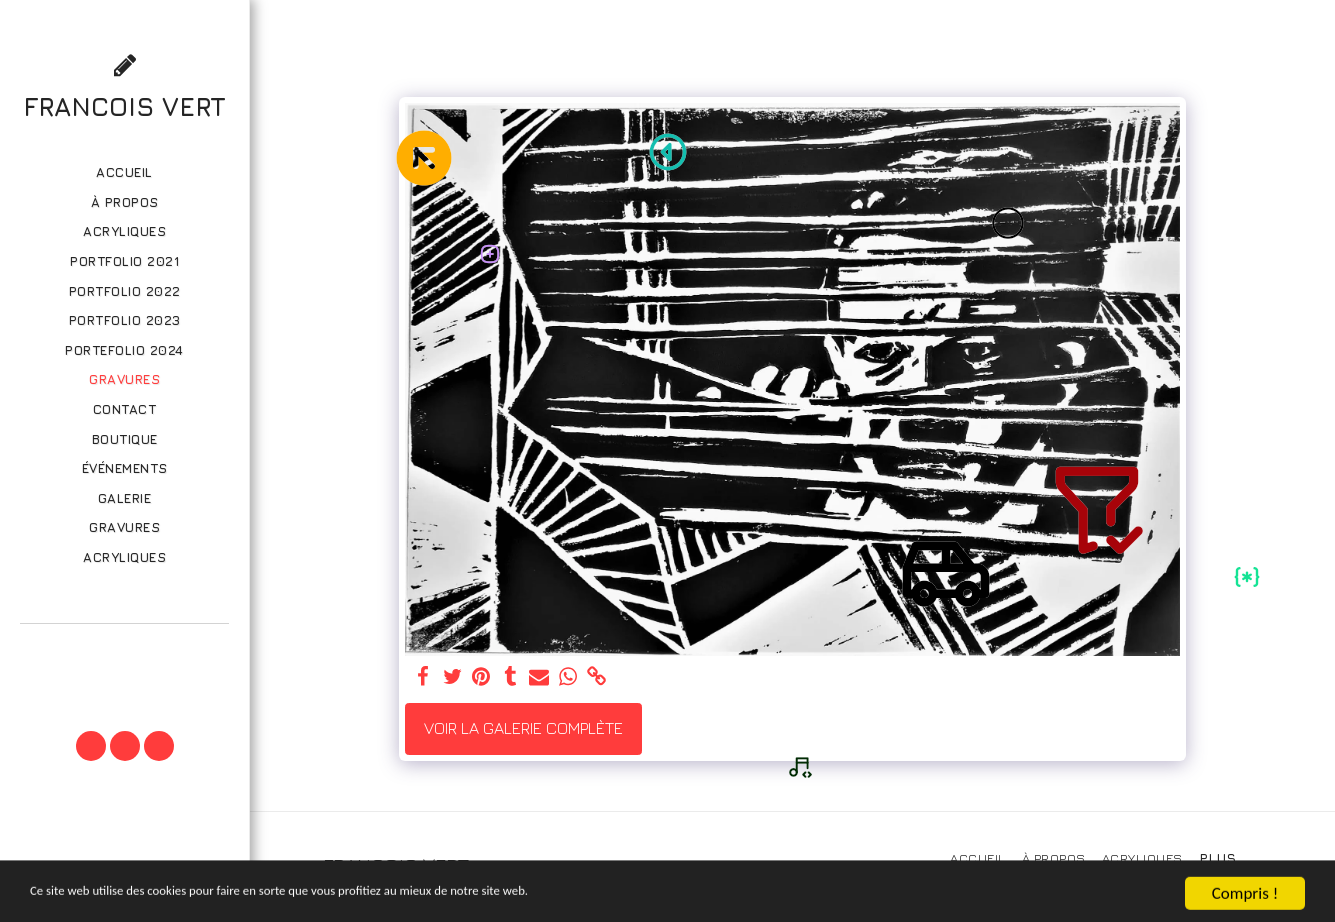  Describe the element at coordinates (800, 767) in the screenshot. I see `access music coding or audio development tools` at that location.